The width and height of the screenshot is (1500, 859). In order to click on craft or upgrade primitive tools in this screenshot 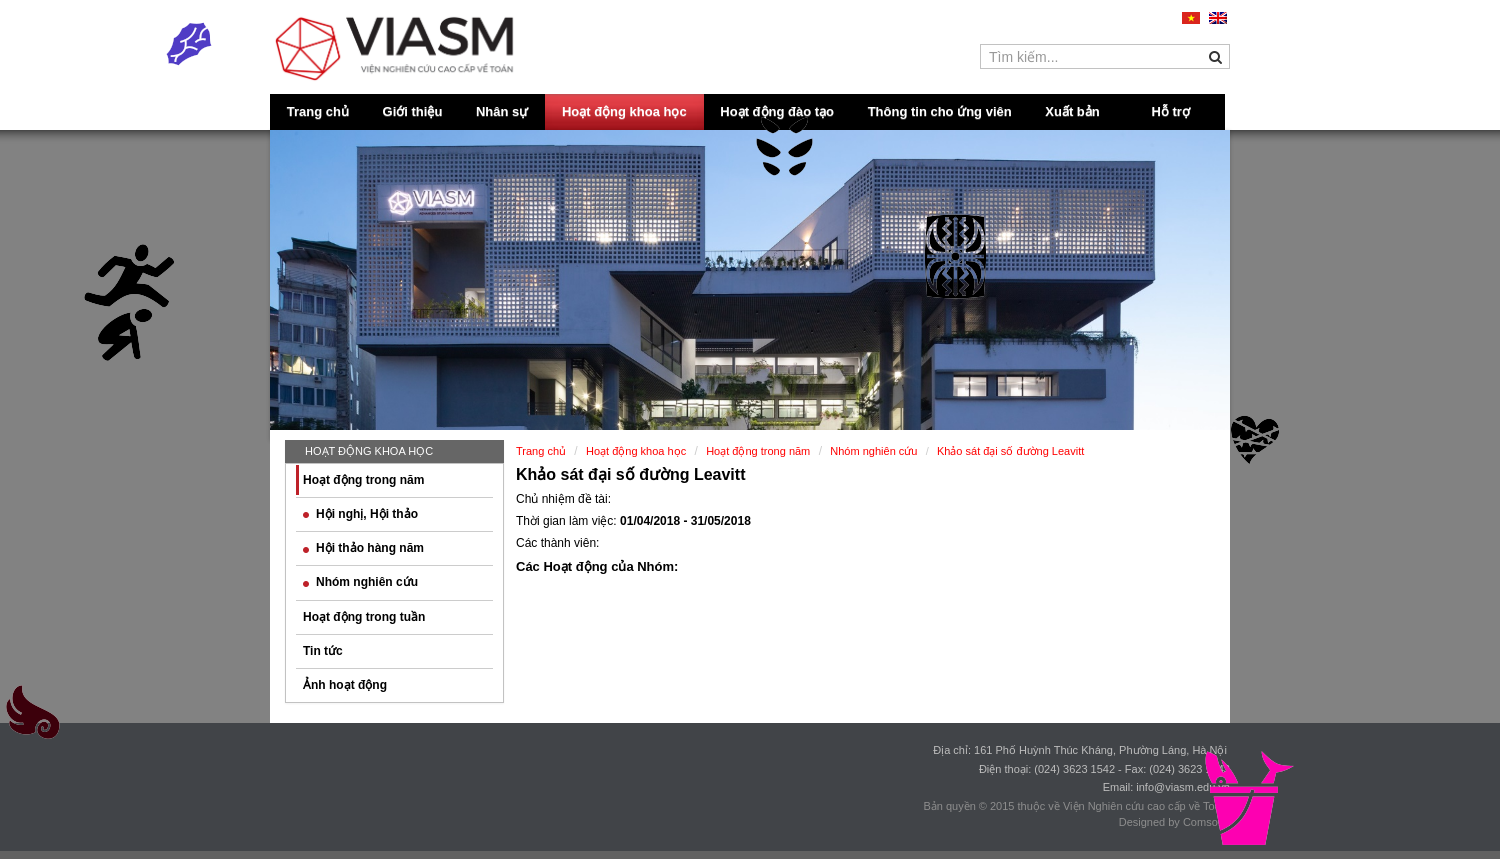, I will do `click(189, 44)`.